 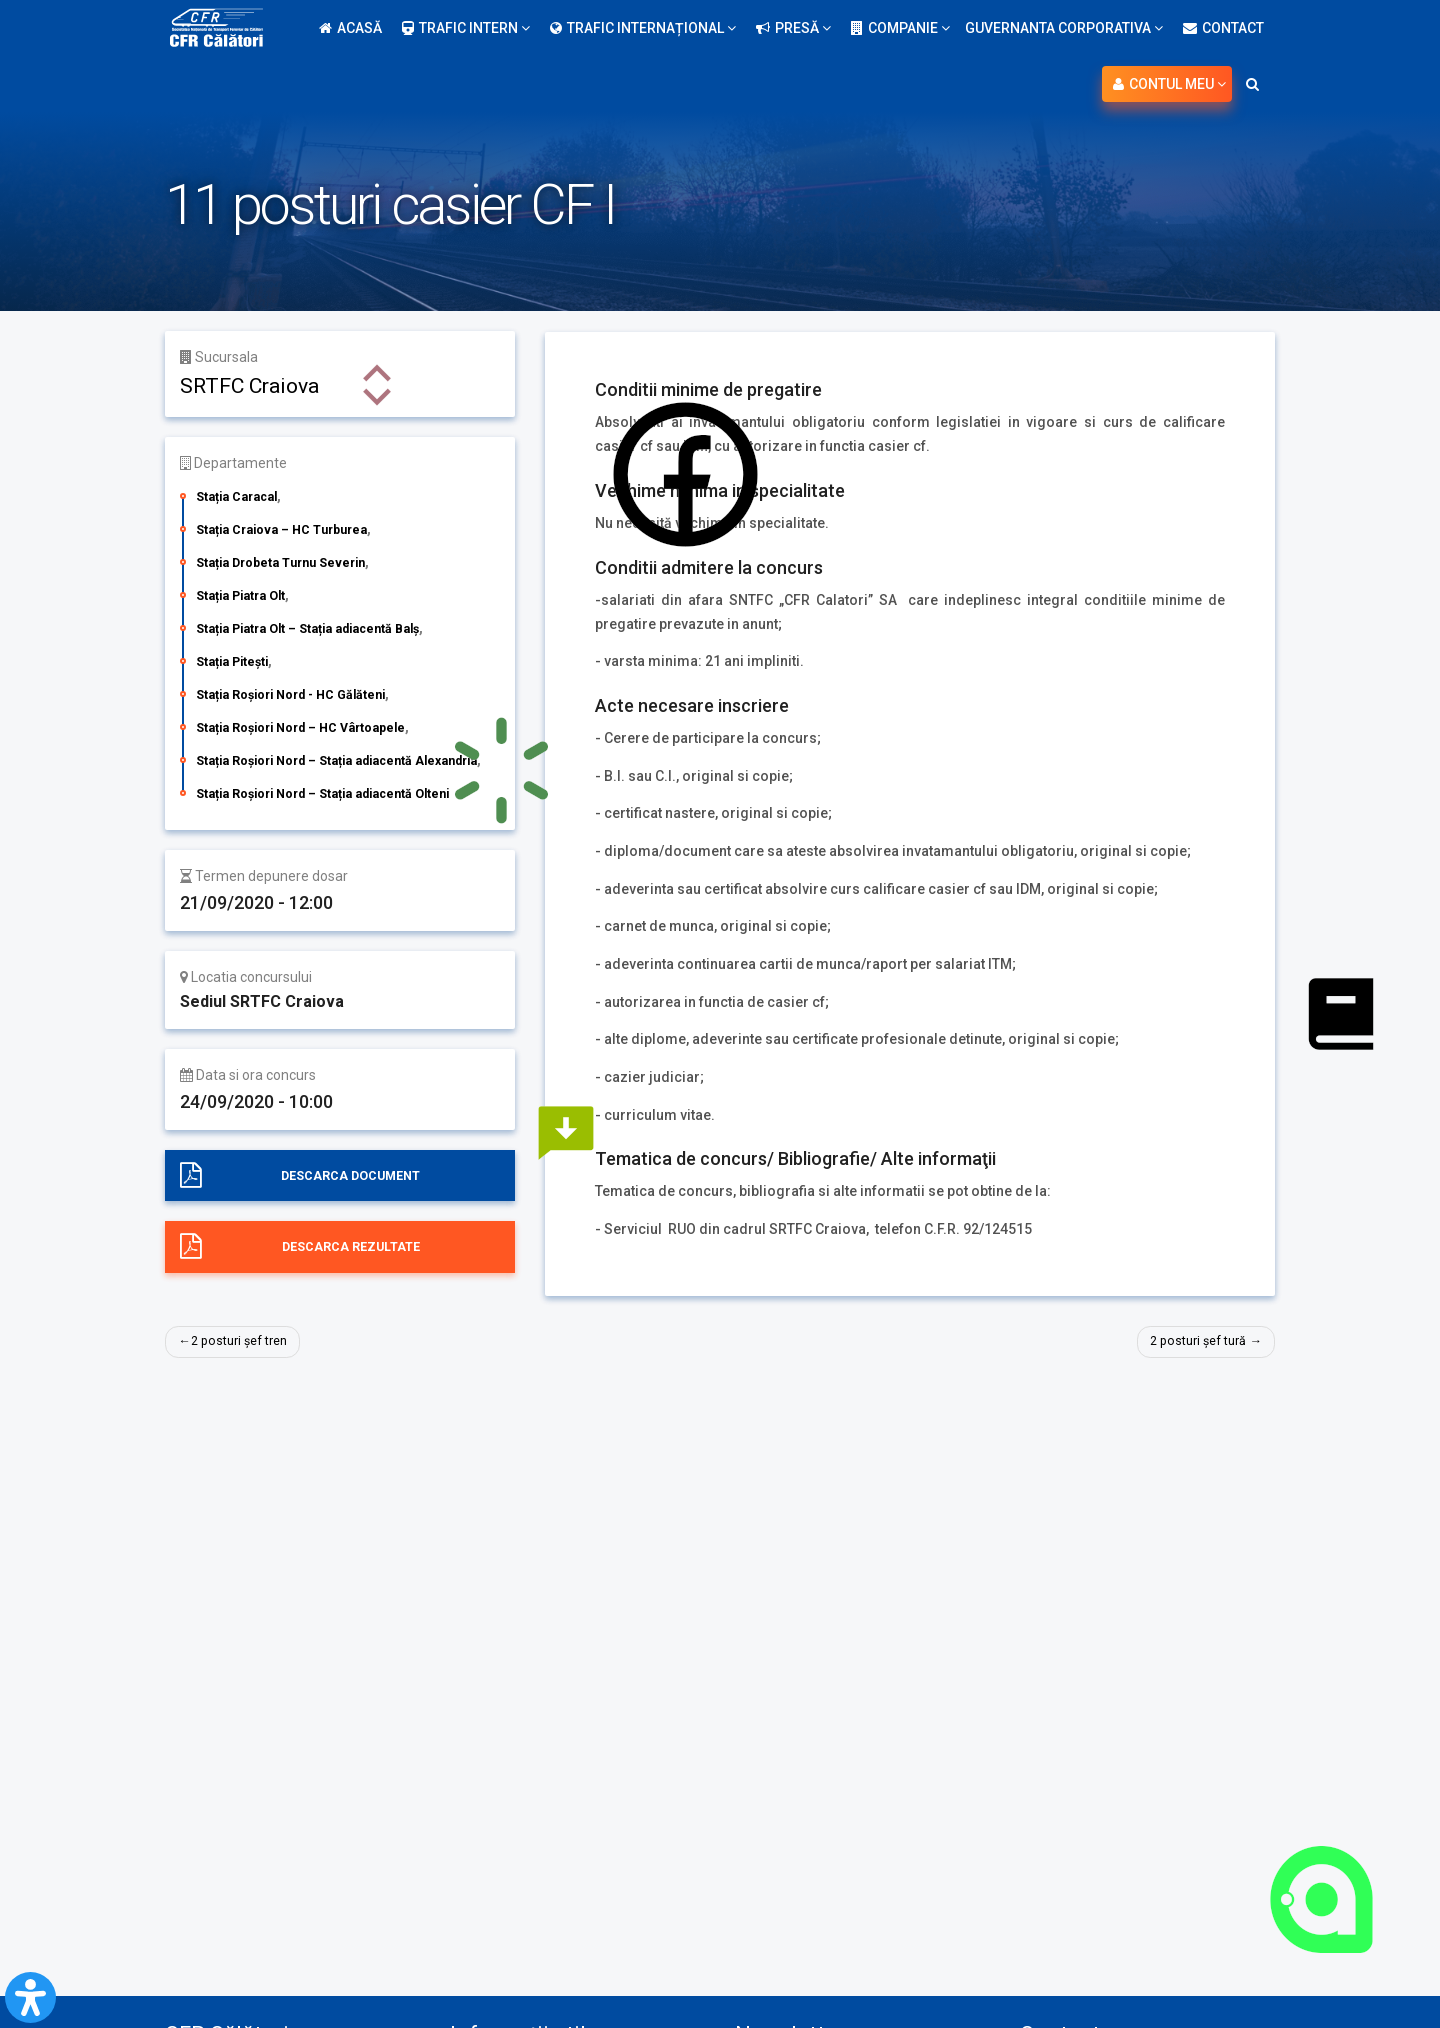 I want to click on expand or collapse content vertically, so click(x=377, y=385).